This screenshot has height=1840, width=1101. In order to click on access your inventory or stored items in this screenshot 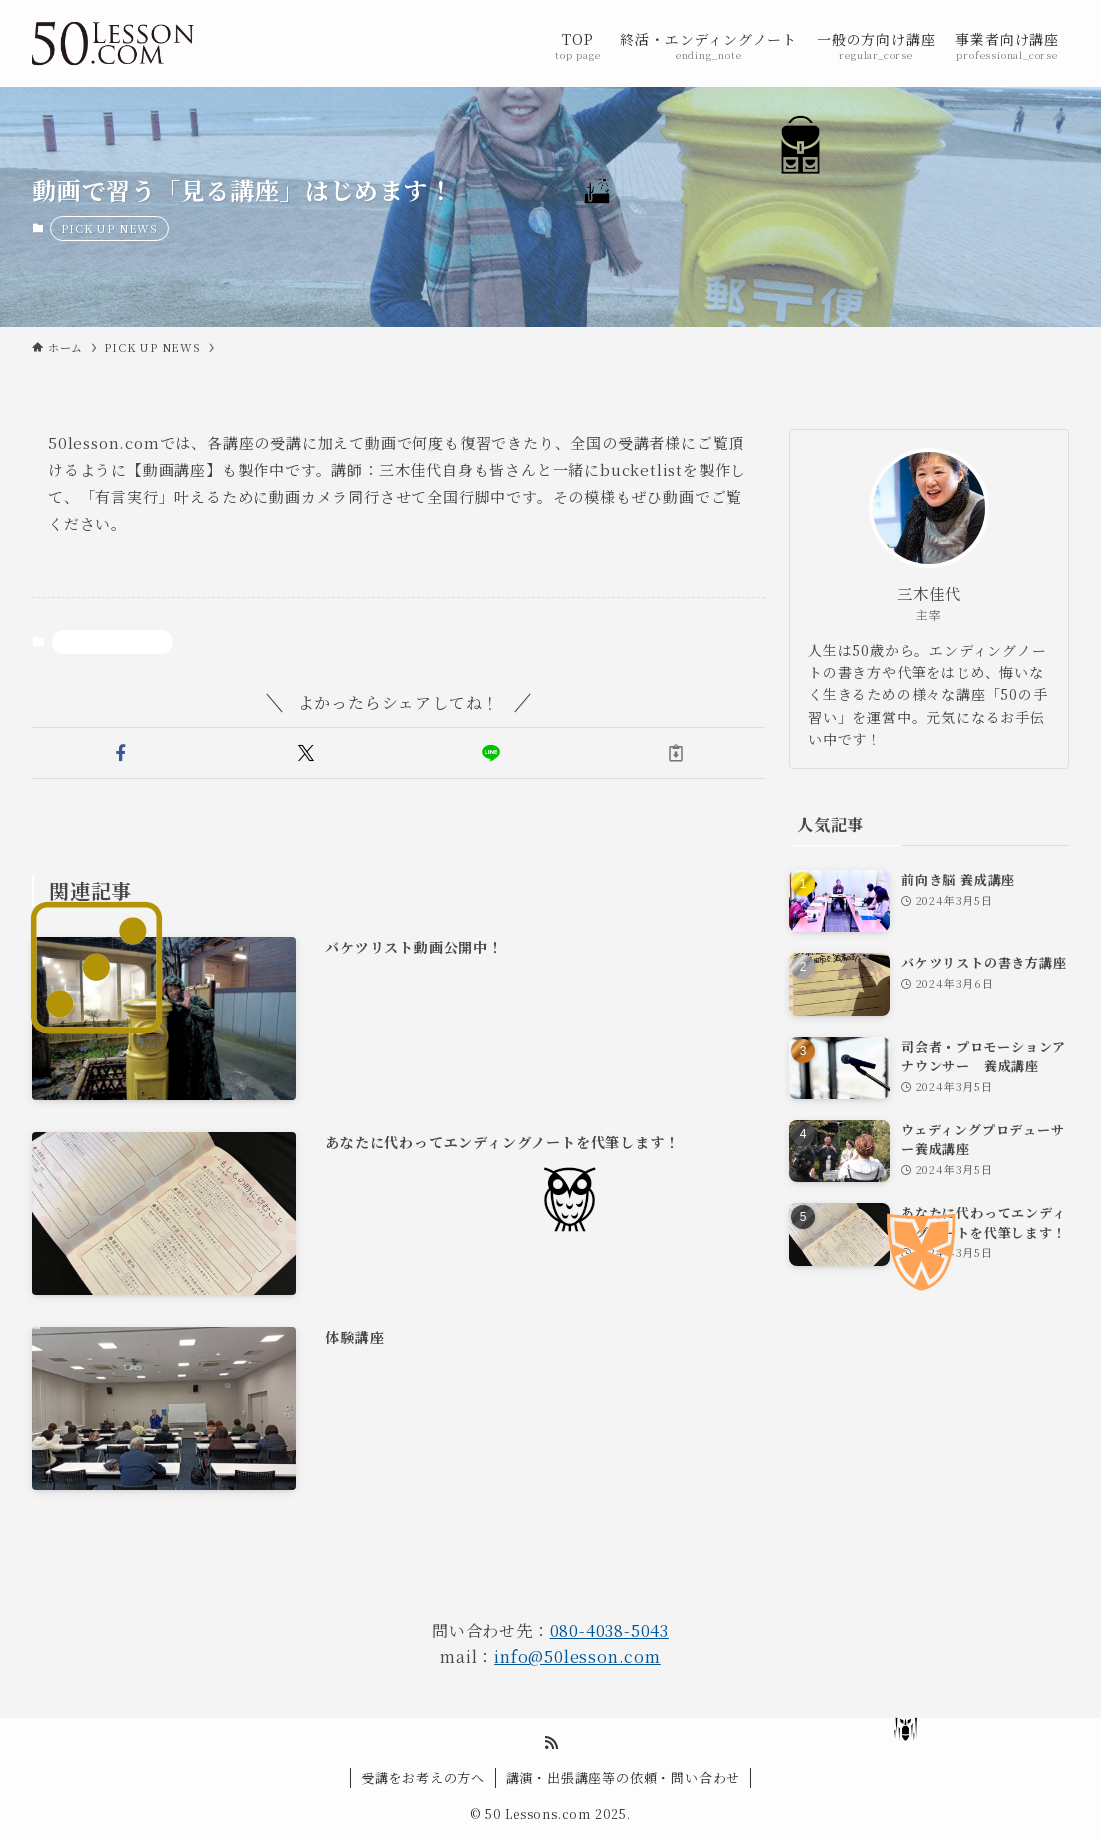, I will do `click(800, 144)`.